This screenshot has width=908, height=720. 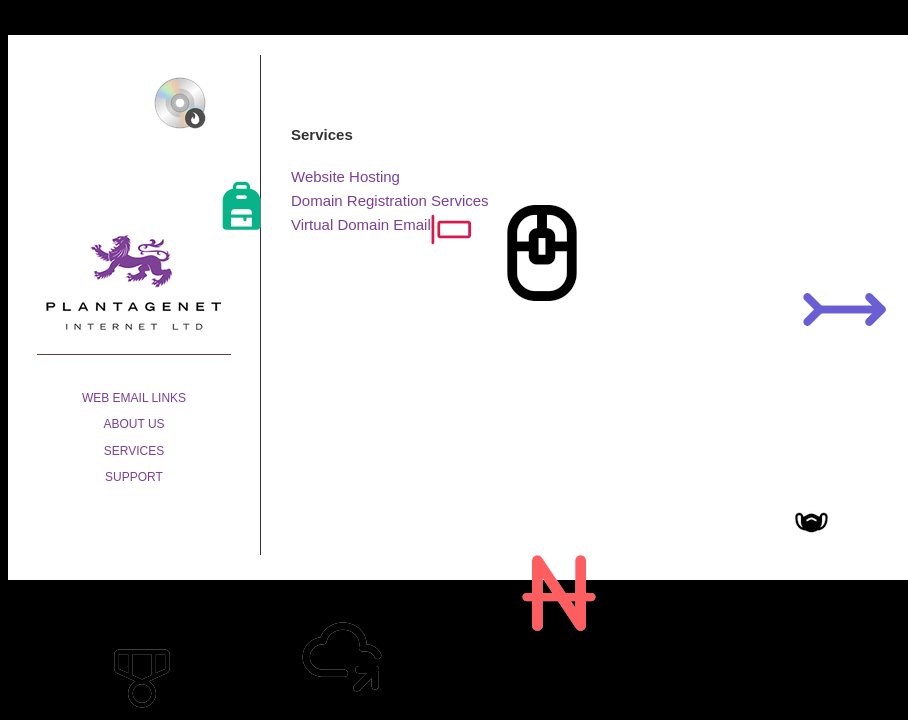 I want to click on burn files to a CD or DVD, so click(x=180, y=103).